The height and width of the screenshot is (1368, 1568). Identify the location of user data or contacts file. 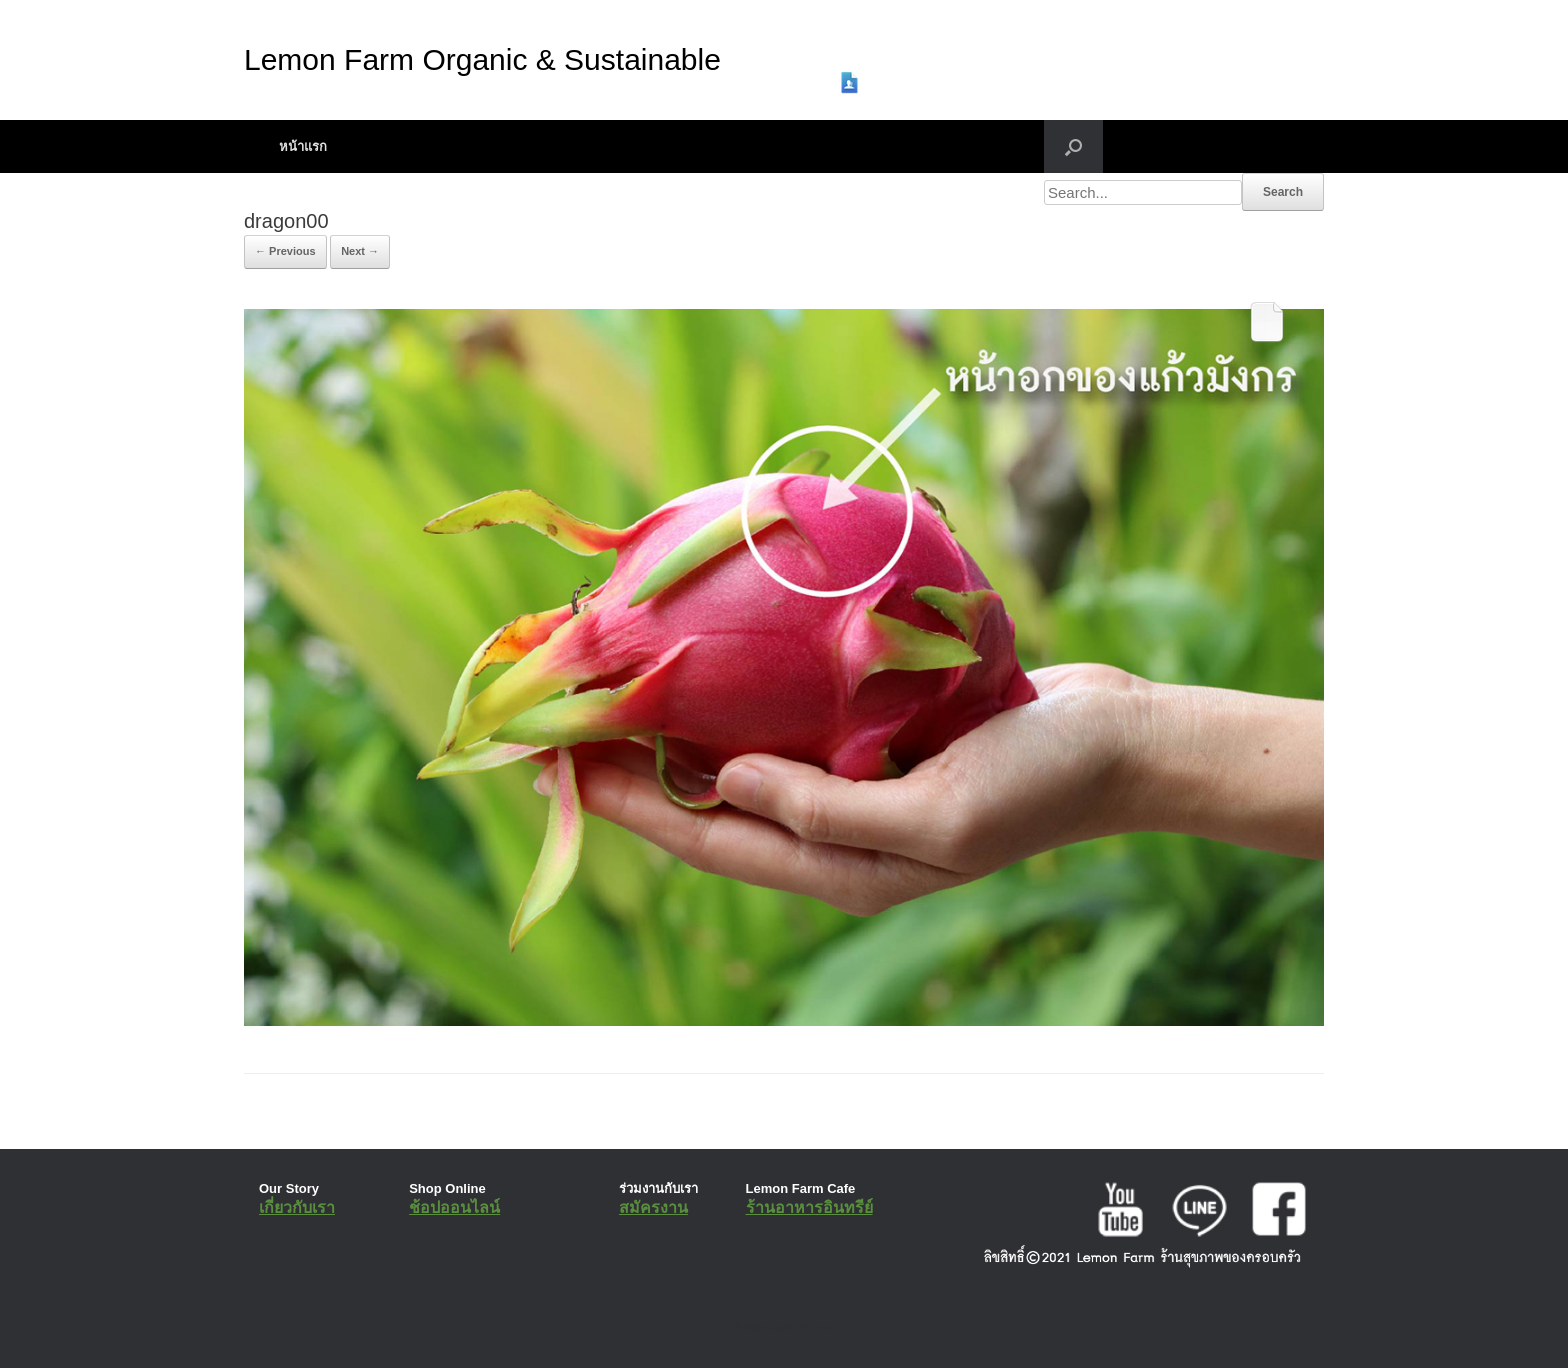
(849, 82).